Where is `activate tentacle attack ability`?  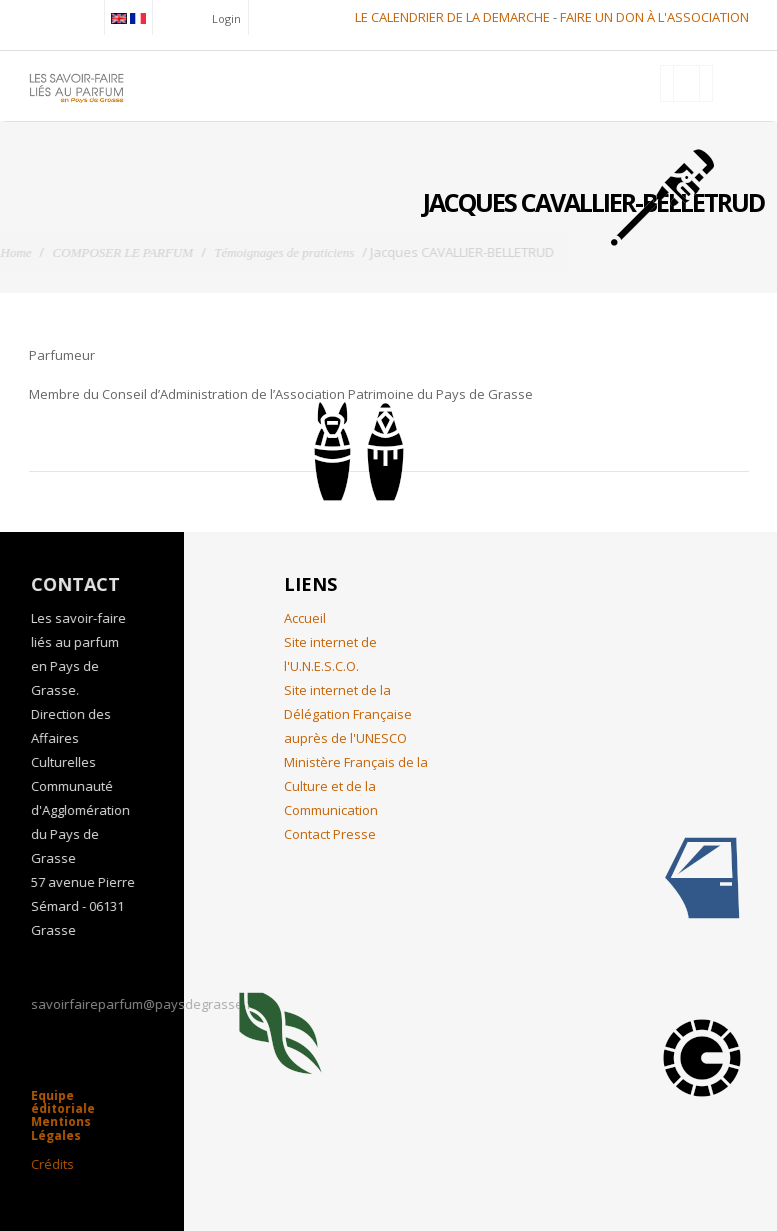 activate tentacle attack ability is located at coordinates (281, 1033).